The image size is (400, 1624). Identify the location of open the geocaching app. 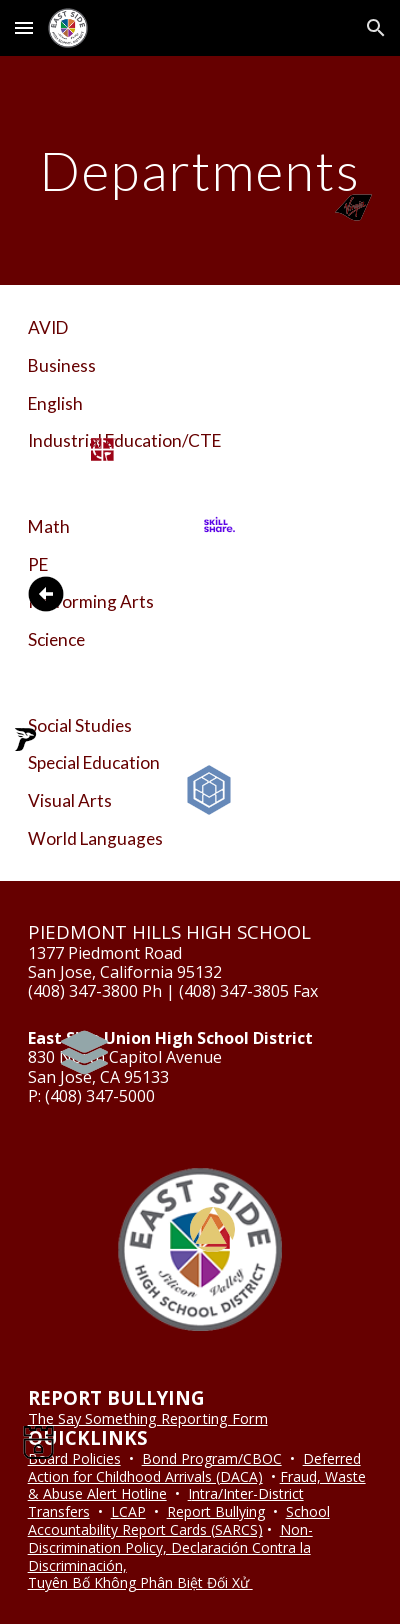
(103, 449).